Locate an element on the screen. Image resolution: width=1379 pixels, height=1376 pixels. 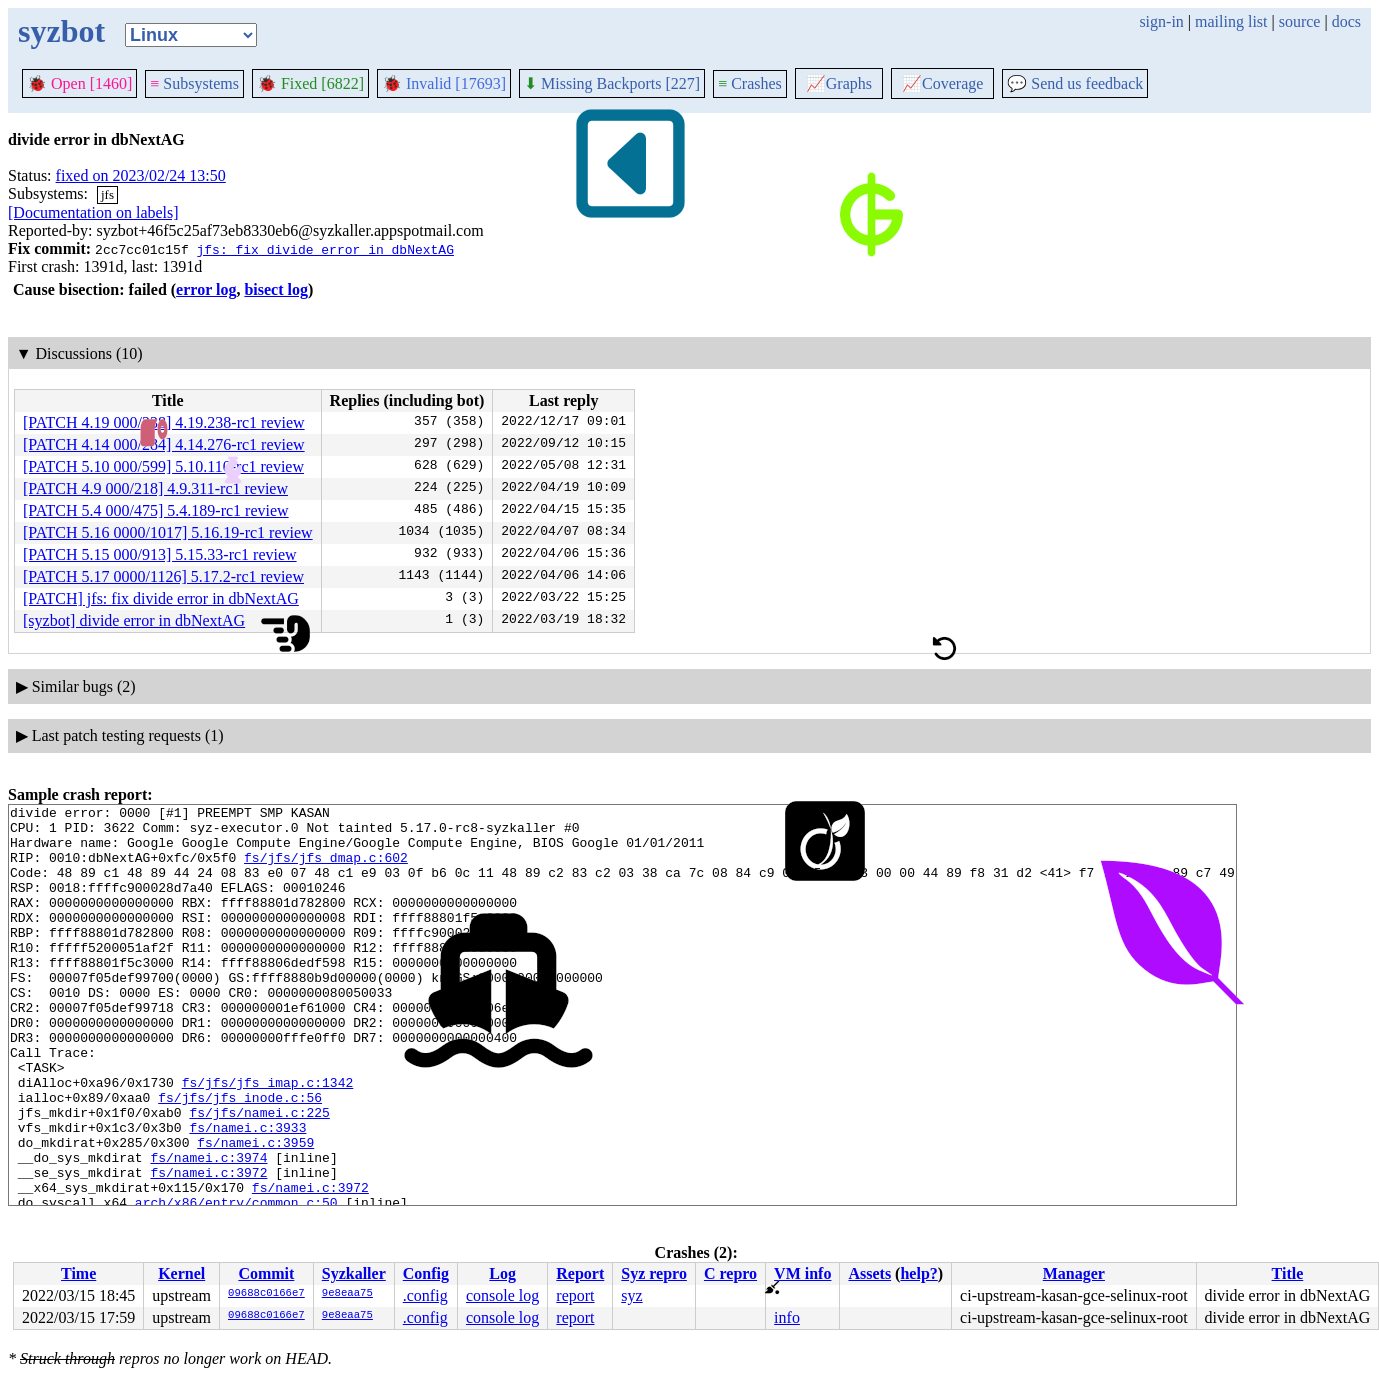
indicates restroom or bathroom location is located at coordinates (154, 431).